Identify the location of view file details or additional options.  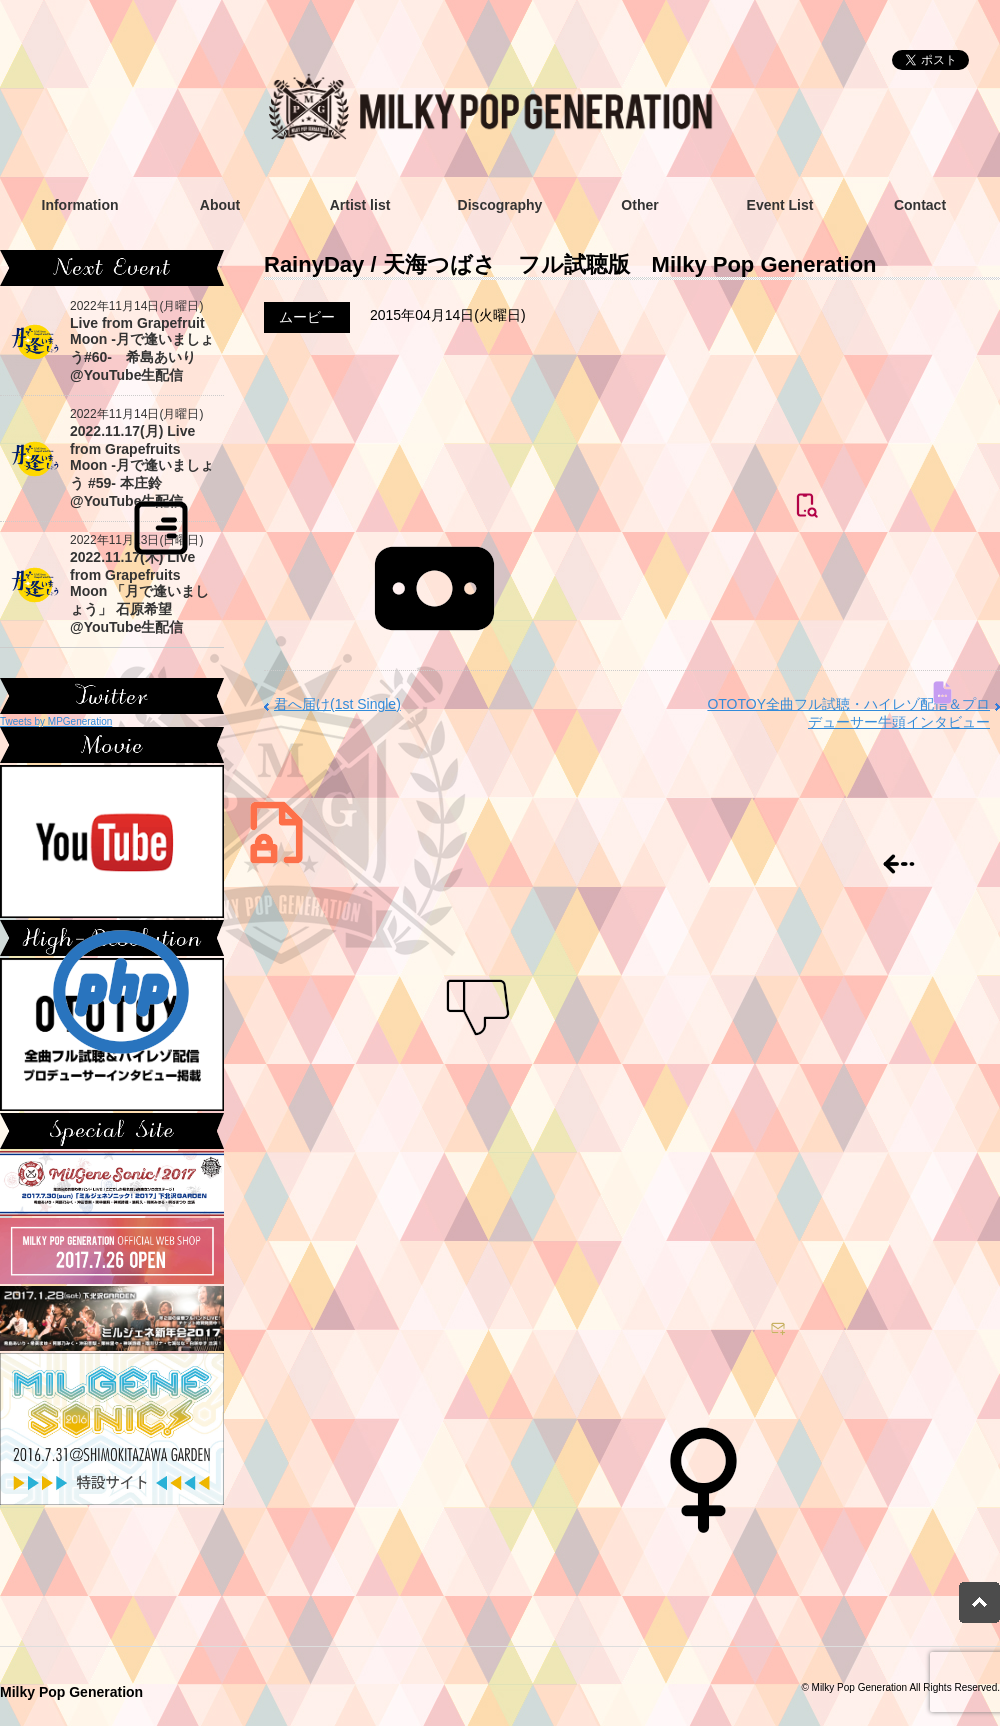
(942, 692).